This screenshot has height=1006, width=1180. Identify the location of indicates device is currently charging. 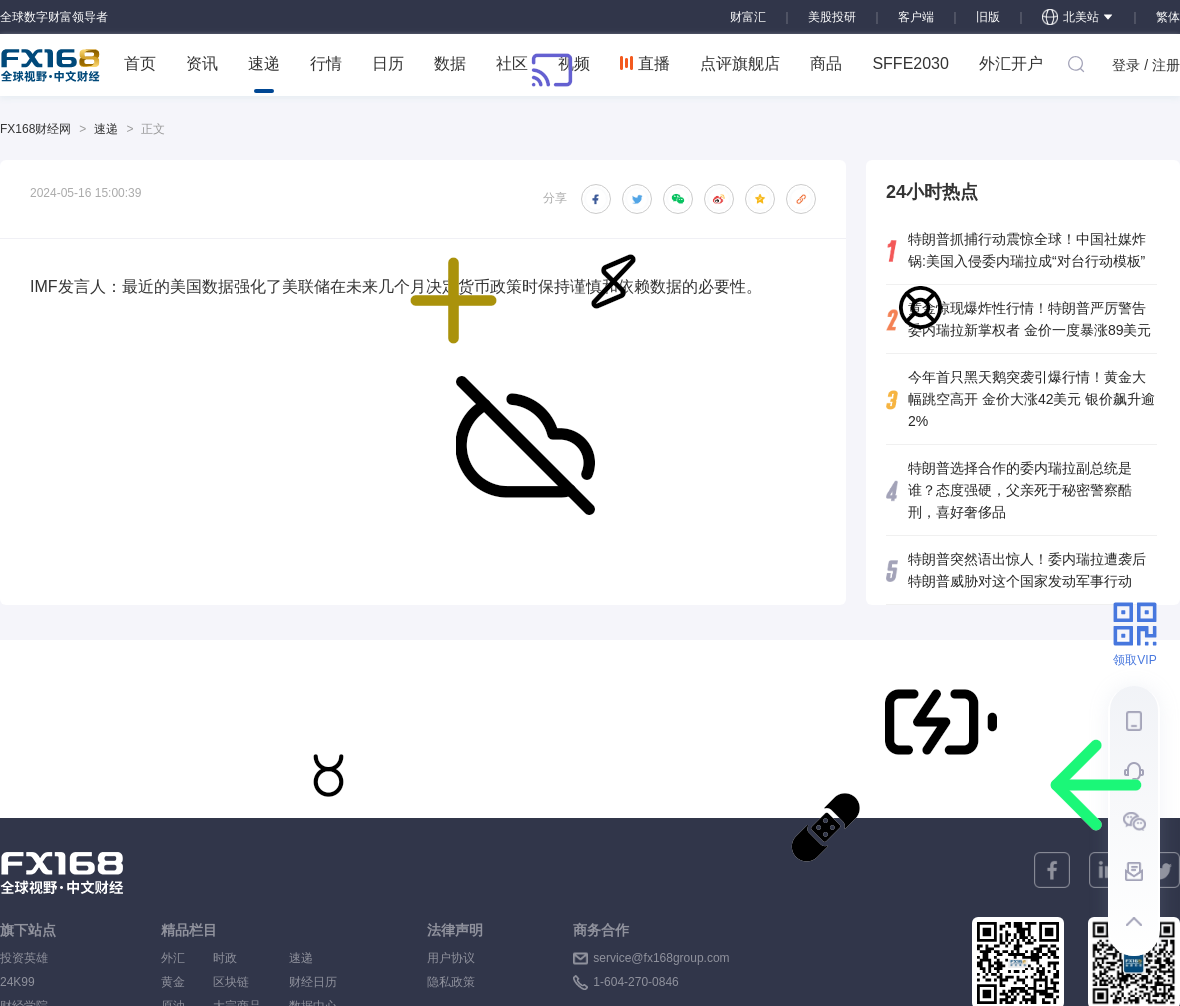
(941, 722).